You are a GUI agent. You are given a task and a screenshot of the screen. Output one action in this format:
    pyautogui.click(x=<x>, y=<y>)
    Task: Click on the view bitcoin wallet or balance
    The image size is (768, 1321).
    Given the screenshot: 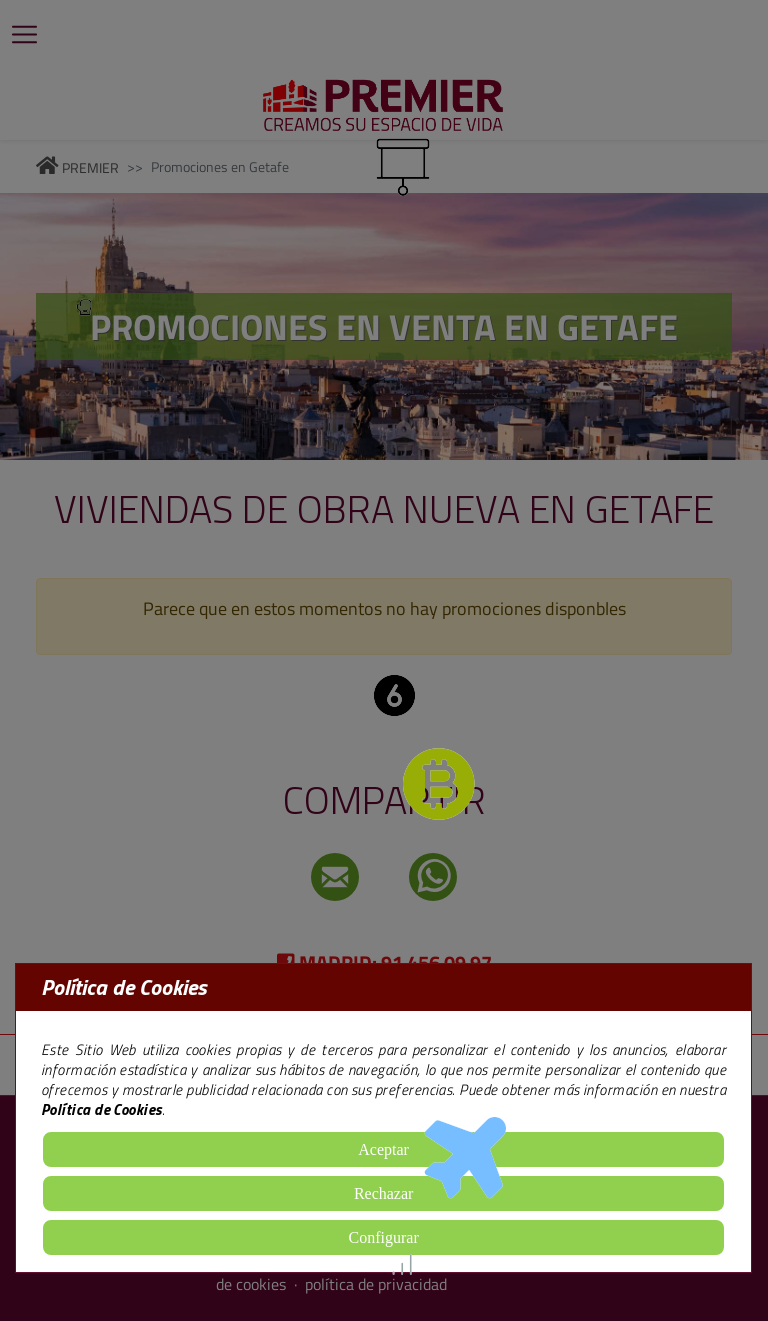 What is the action you would take?
    pyautogui.click(x=436, y=784)
    